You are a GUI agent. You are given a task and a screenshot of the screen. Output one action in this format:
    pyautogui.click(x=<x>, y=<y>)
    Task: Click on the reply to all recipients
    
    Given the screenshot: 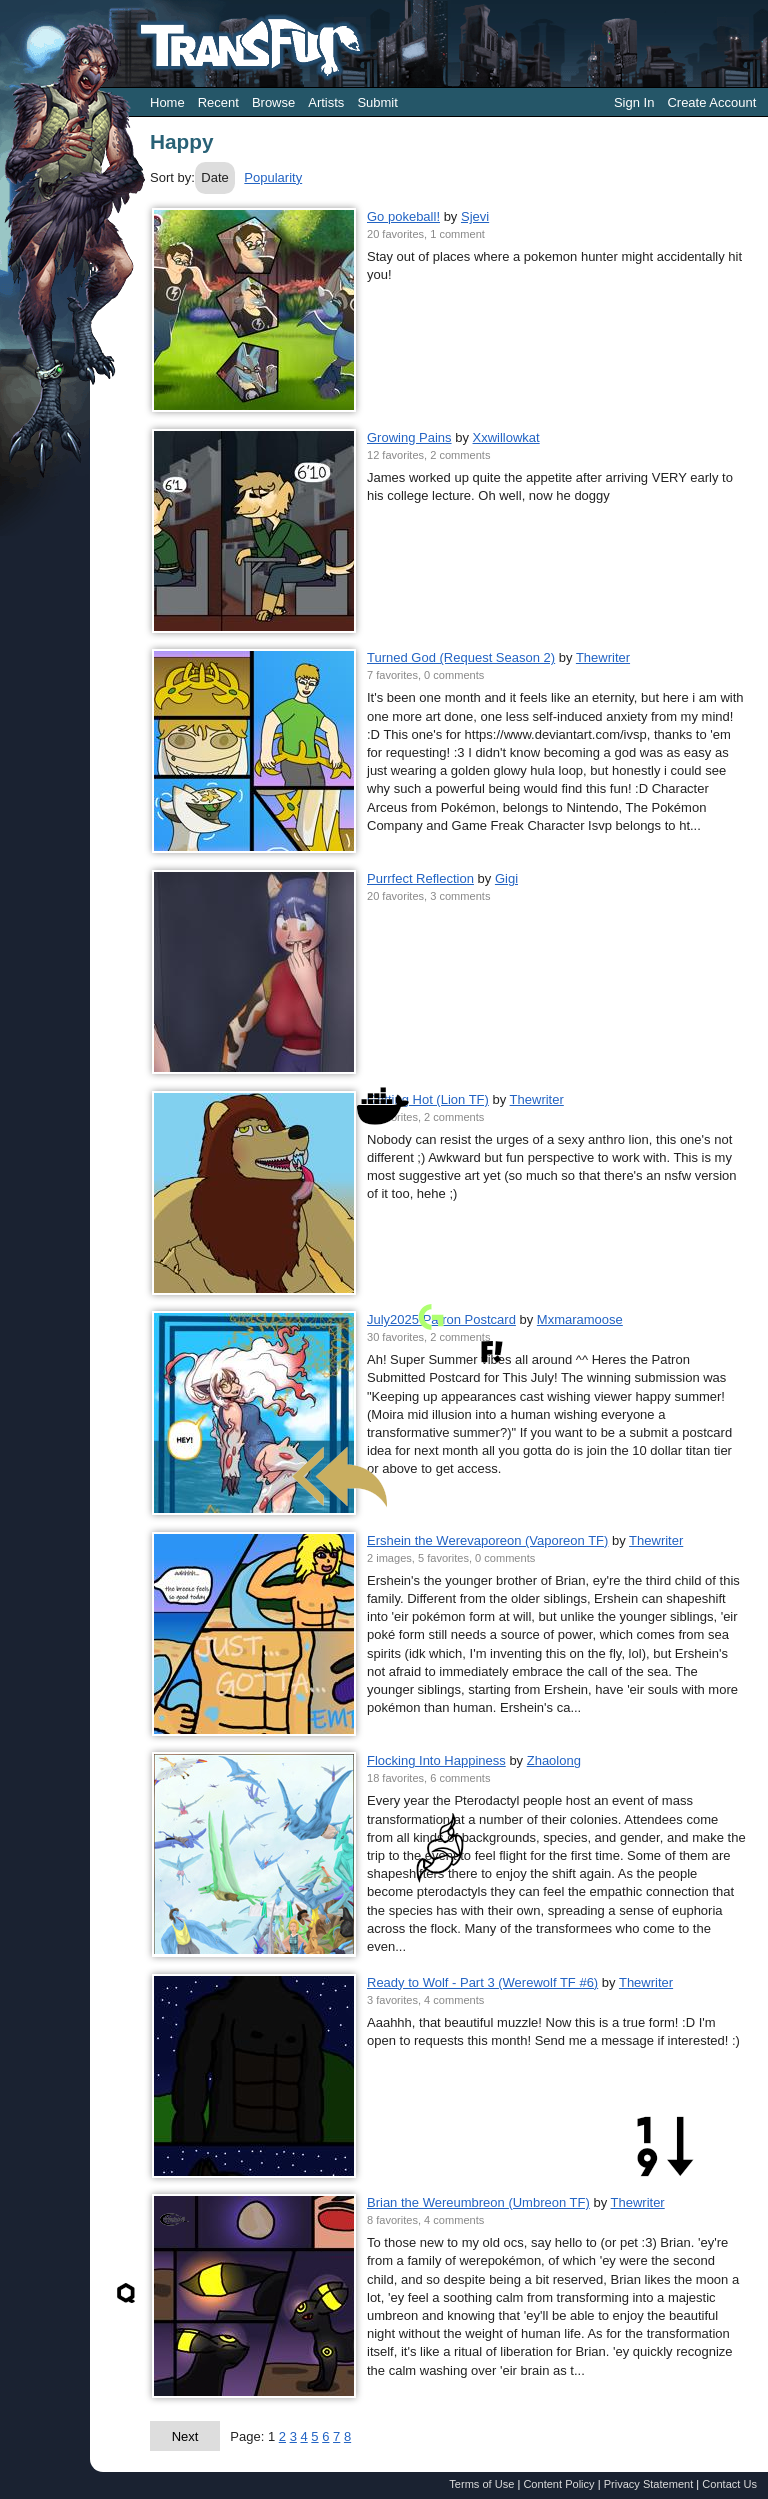 What is the action you would take?
    pyautogui.click(x=339, y=1476)
    